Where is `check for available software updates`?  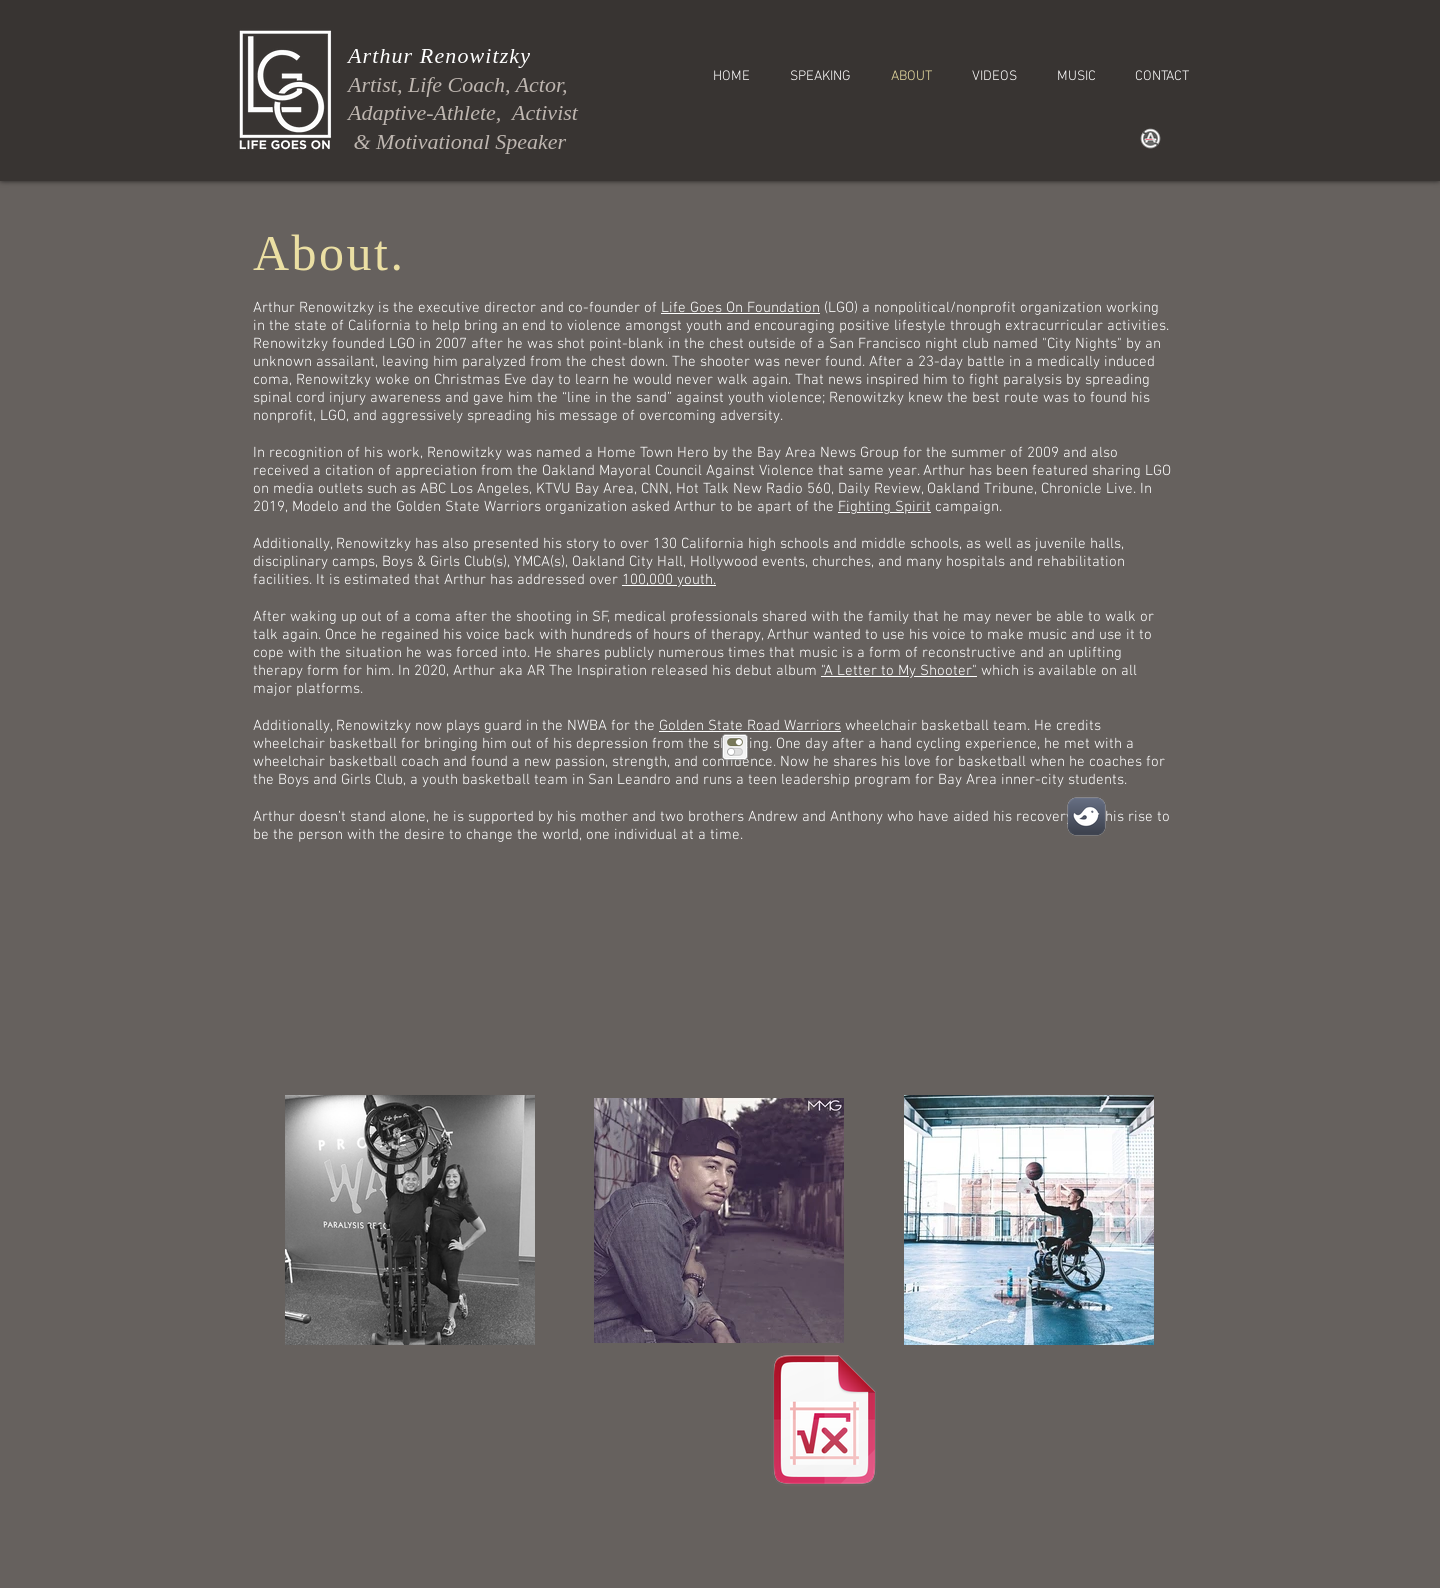 check for available software updates is located at coordinates (1150, 138).